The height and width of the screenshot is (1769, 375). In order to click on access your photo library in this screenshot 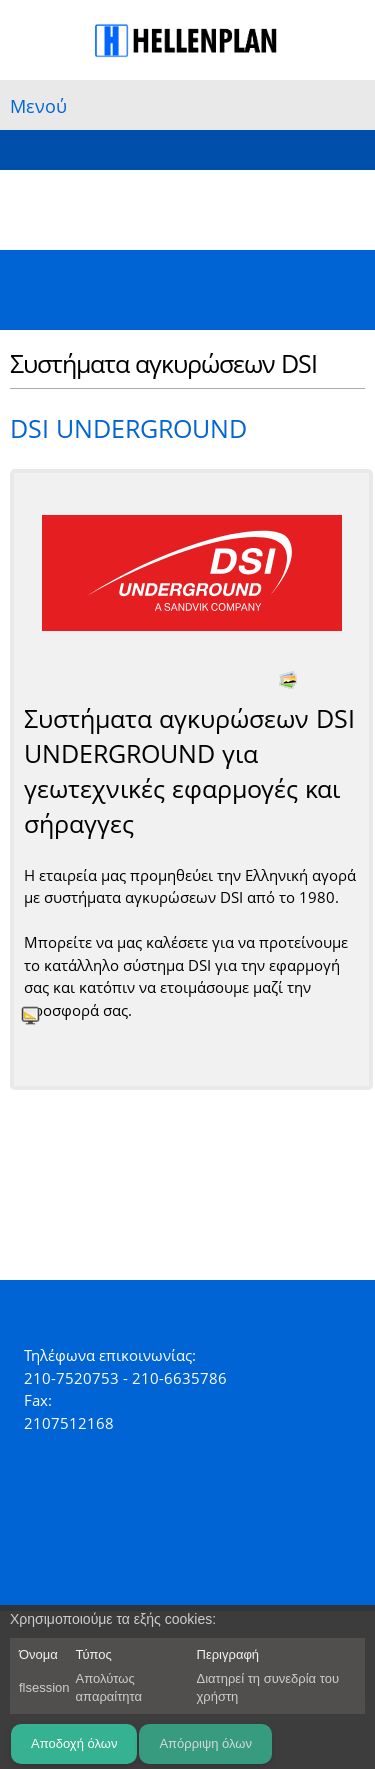, I will do `click(288, 680)`.